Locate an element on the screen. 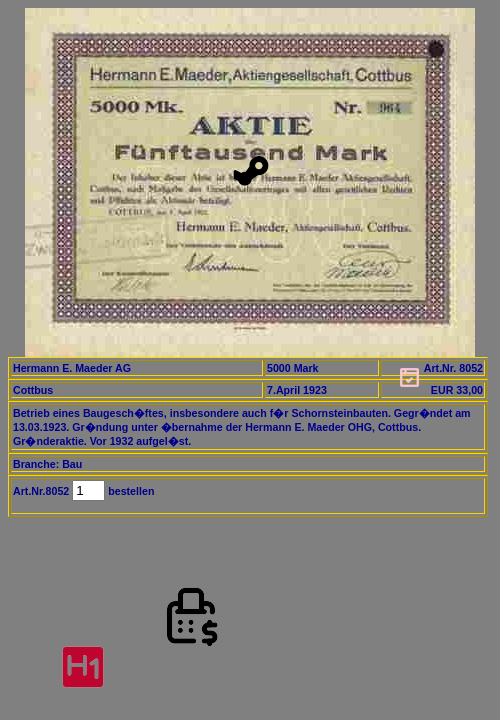 This screenshot has width=500, height=720. open Steam gaming platform is located at coordinates (251, 170).